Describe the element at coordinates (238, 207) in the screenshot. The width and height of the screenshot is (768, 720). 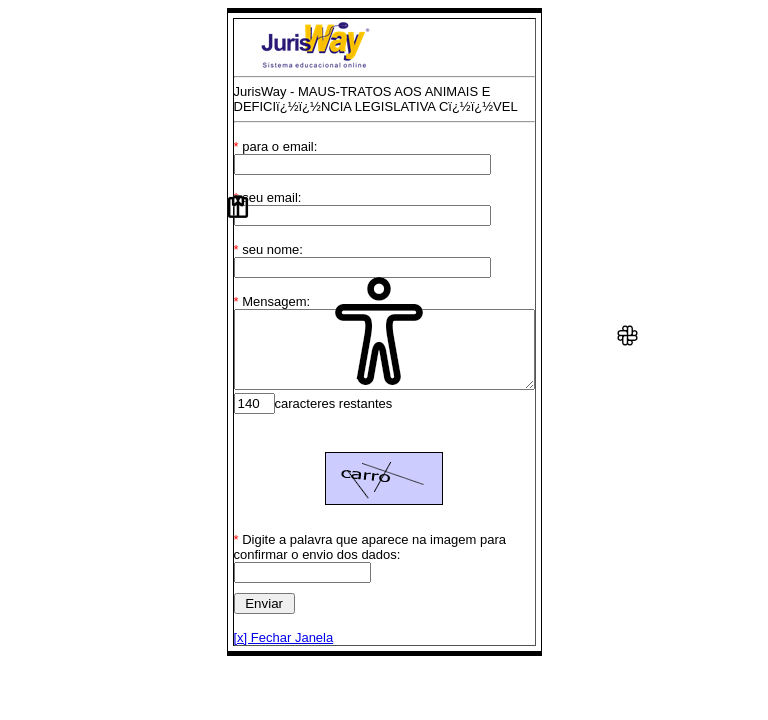
I see `view folded laundry or clothing items` at that location.